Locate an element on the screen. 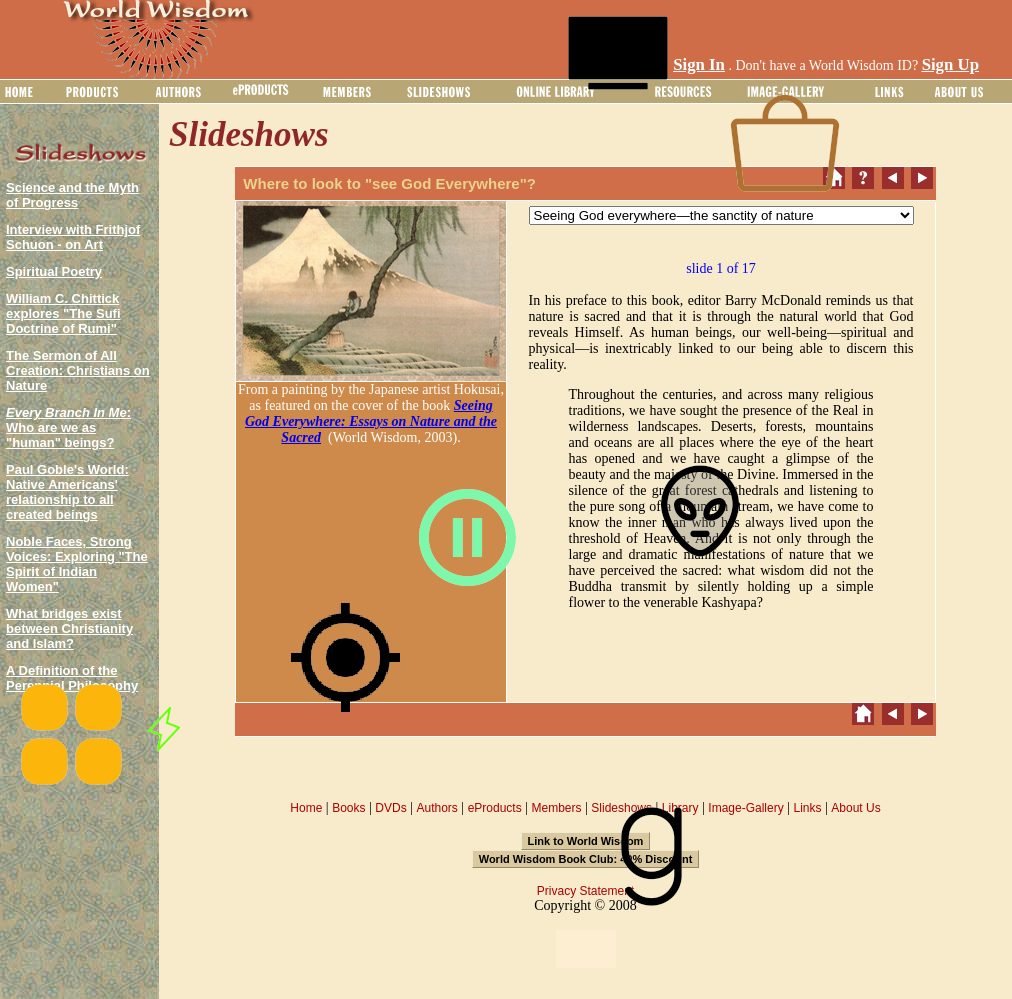  view items in grid layout is located at coordinates (71, 734).